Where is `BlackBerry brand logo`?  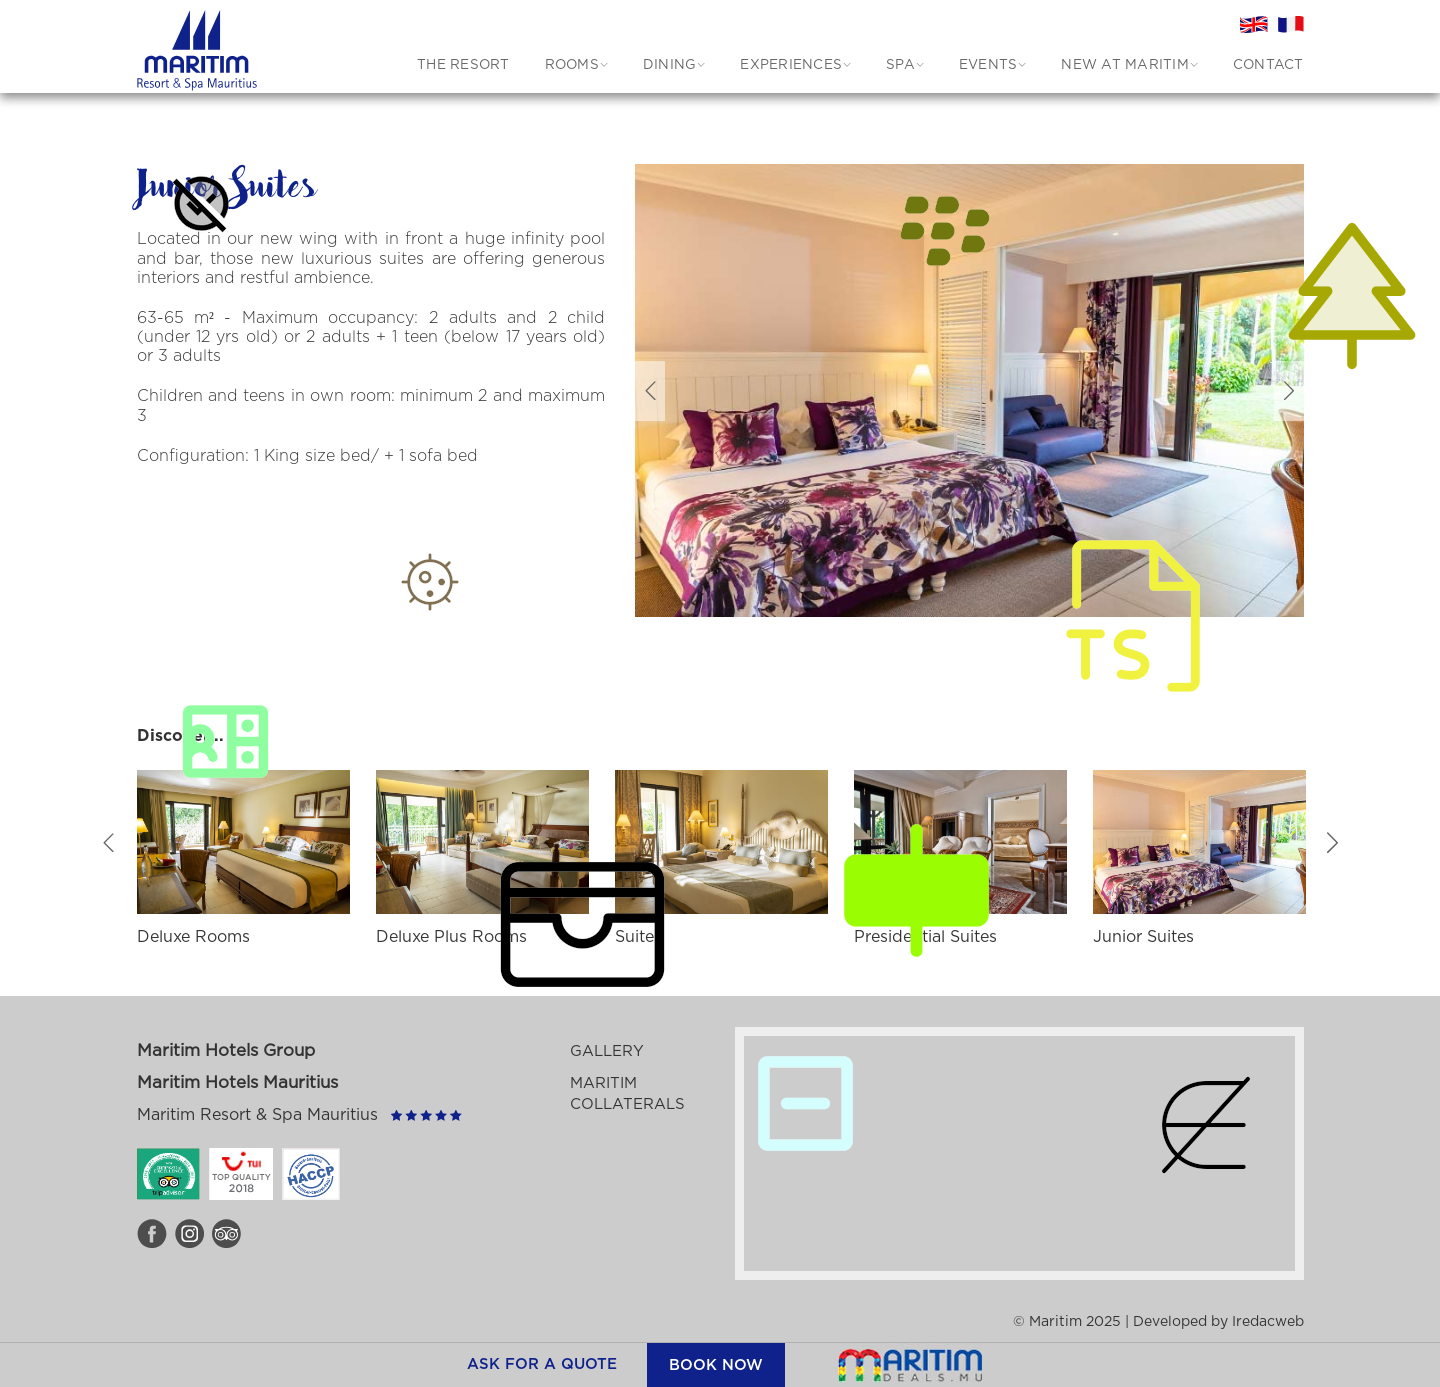 BlackBerry brand logo is located at coordinates (946, 231).